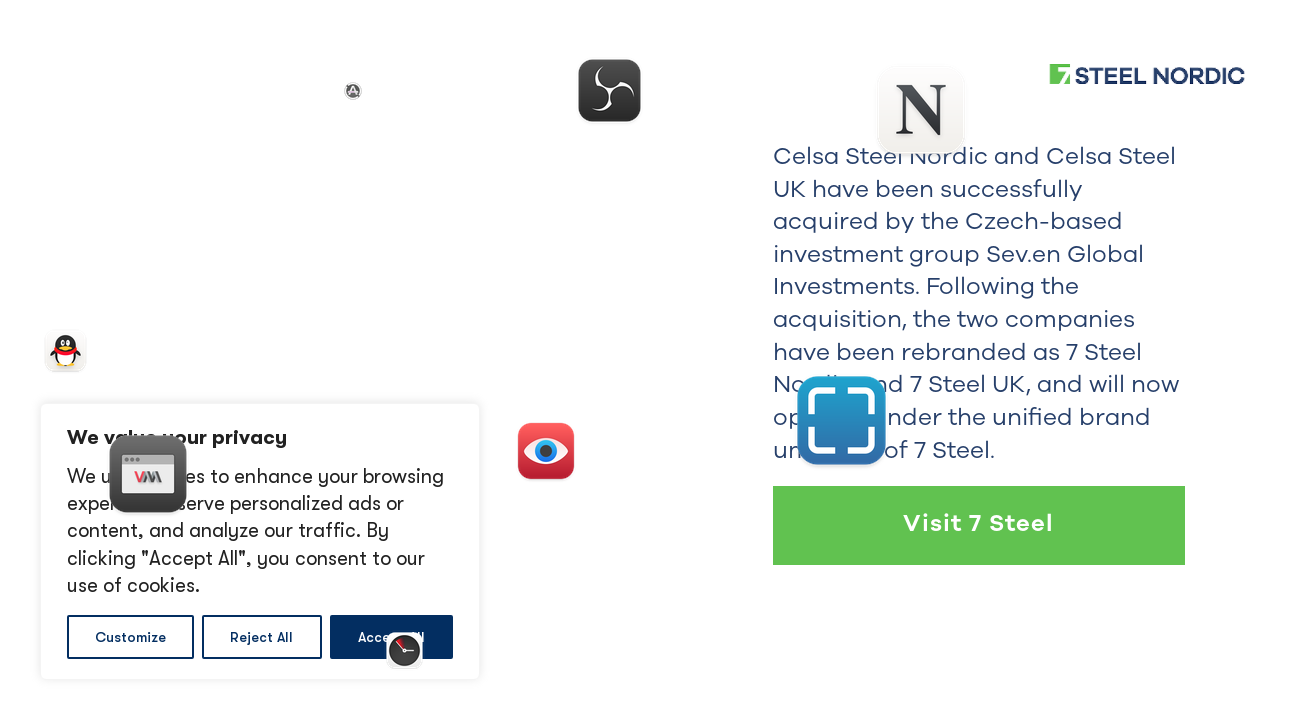 Image resolution: width=1295 pixels, height=720 pixels. I want to click on open gnome evolution calendar alarm notifications, so click(404, 650).